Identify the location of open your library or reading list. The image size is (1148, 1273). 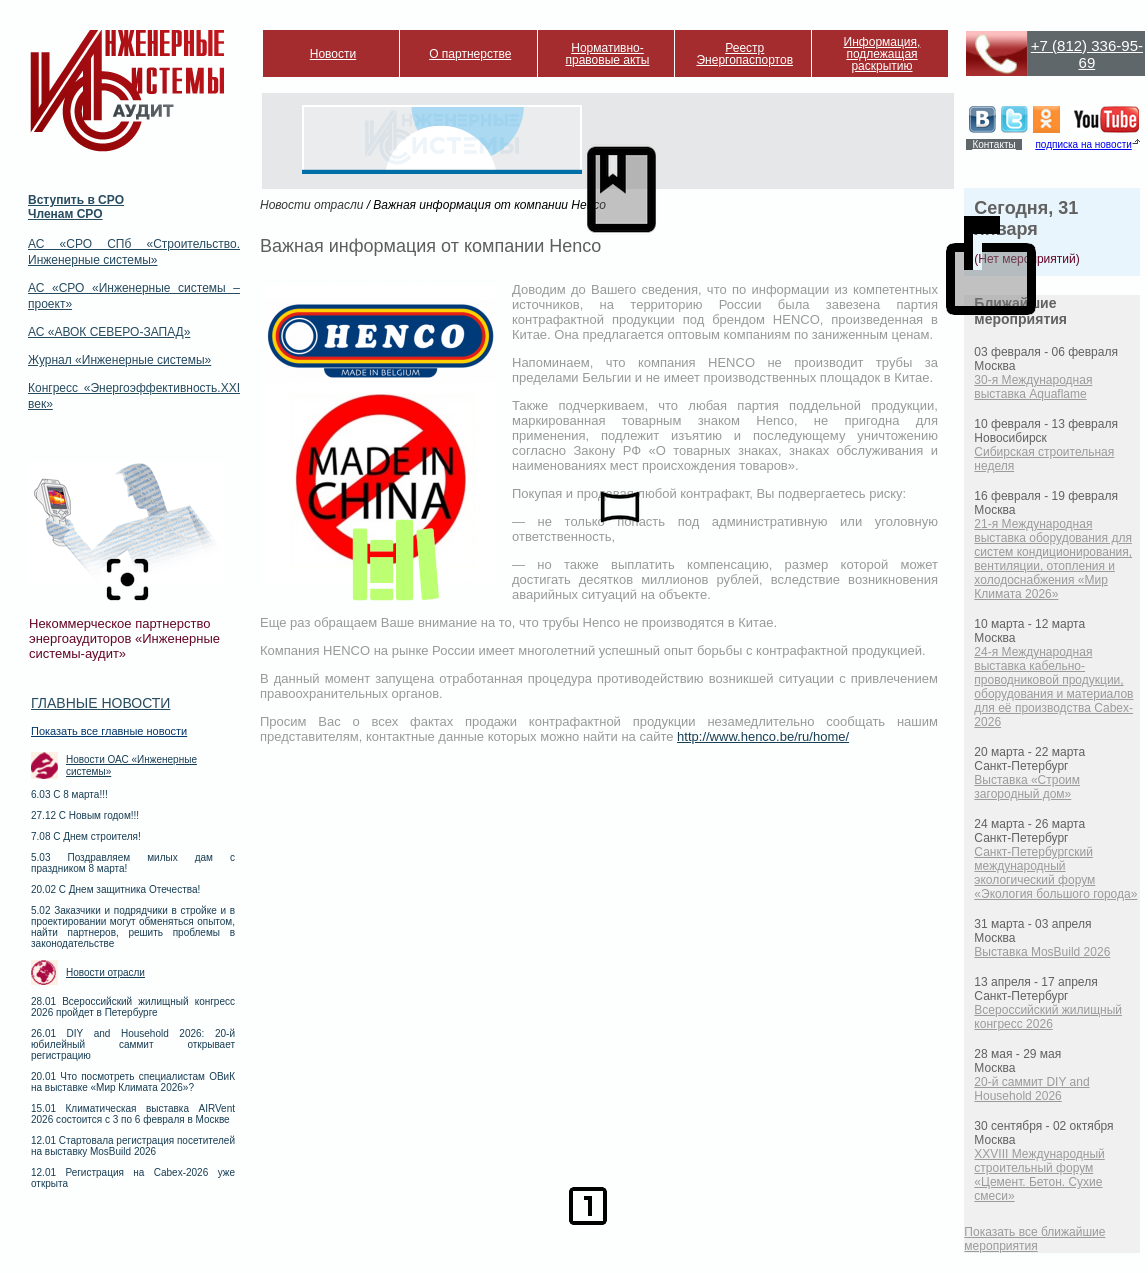
(621, 189).